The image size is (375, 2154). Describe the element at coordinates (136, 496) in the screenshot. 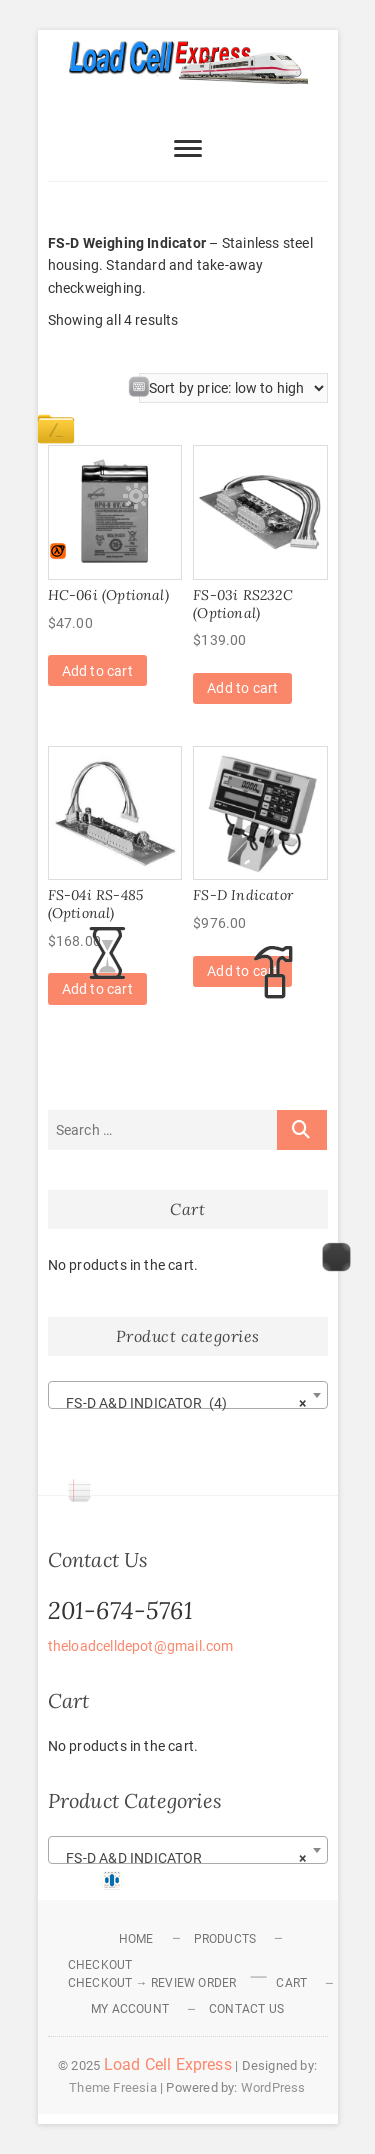

I see `adjust display brightness settings` at that location.